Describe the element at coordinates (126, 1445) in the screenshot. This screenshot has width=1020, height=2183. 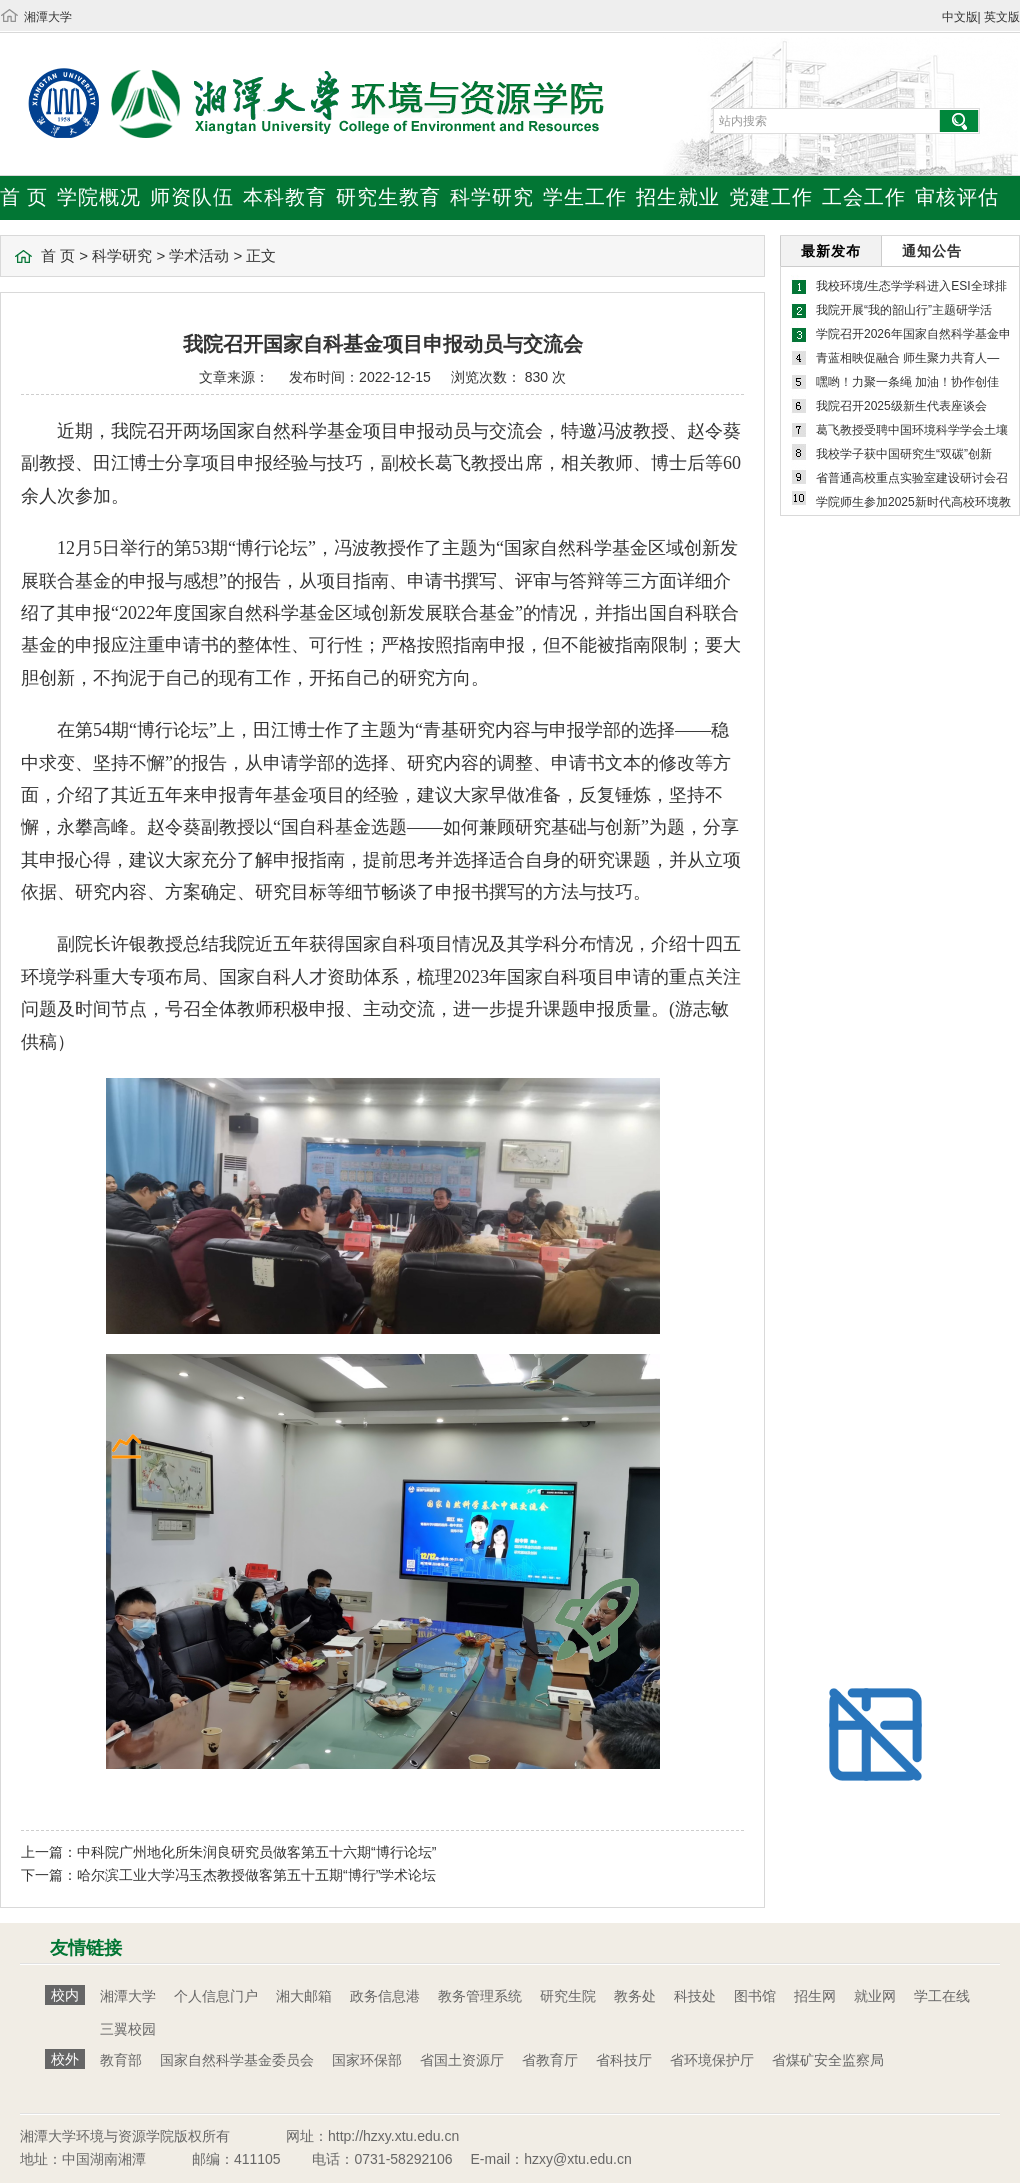
I see `view analytics or performance trends` at that location.